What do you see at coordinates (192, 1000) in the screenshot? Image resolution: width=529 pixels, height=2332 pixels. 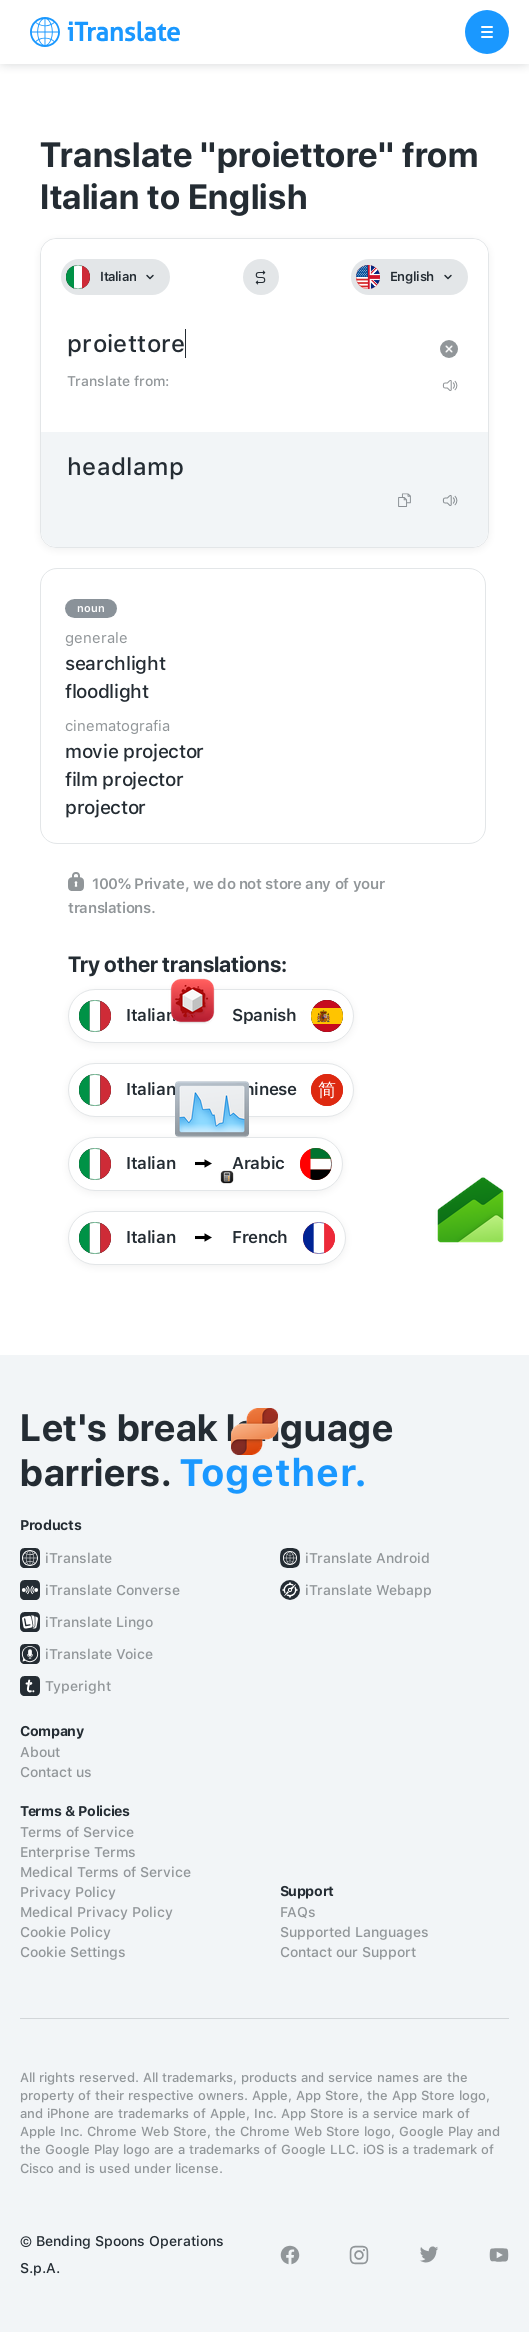 I see `launch assaultcube game` at bounding box center [192, 1000].